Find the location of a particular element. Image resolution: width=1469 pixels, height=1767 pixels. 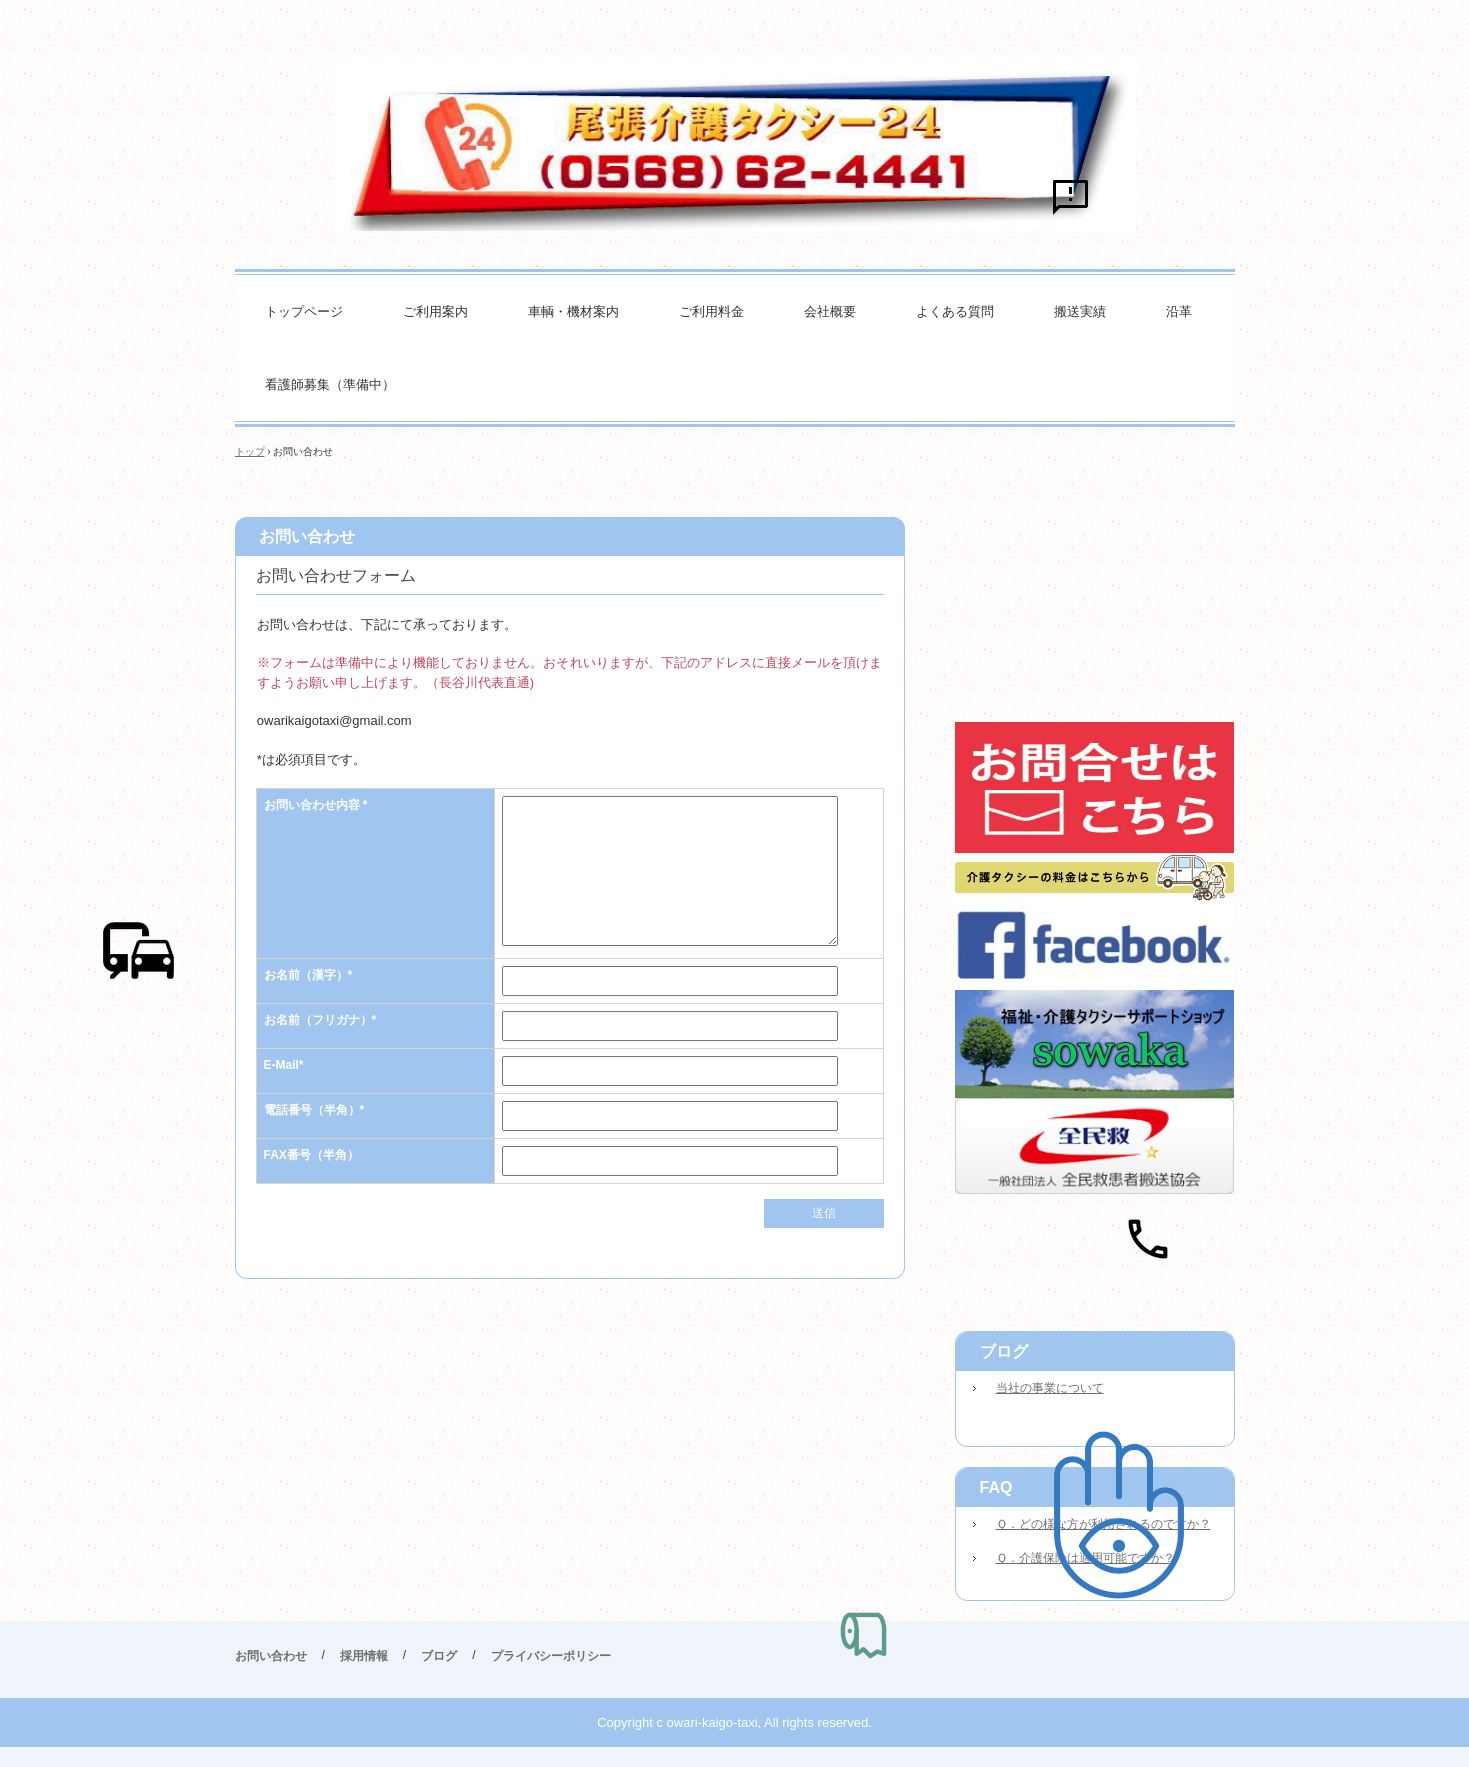

access palm reading or hand analysis feature is located at coordinates (1119, 1515).